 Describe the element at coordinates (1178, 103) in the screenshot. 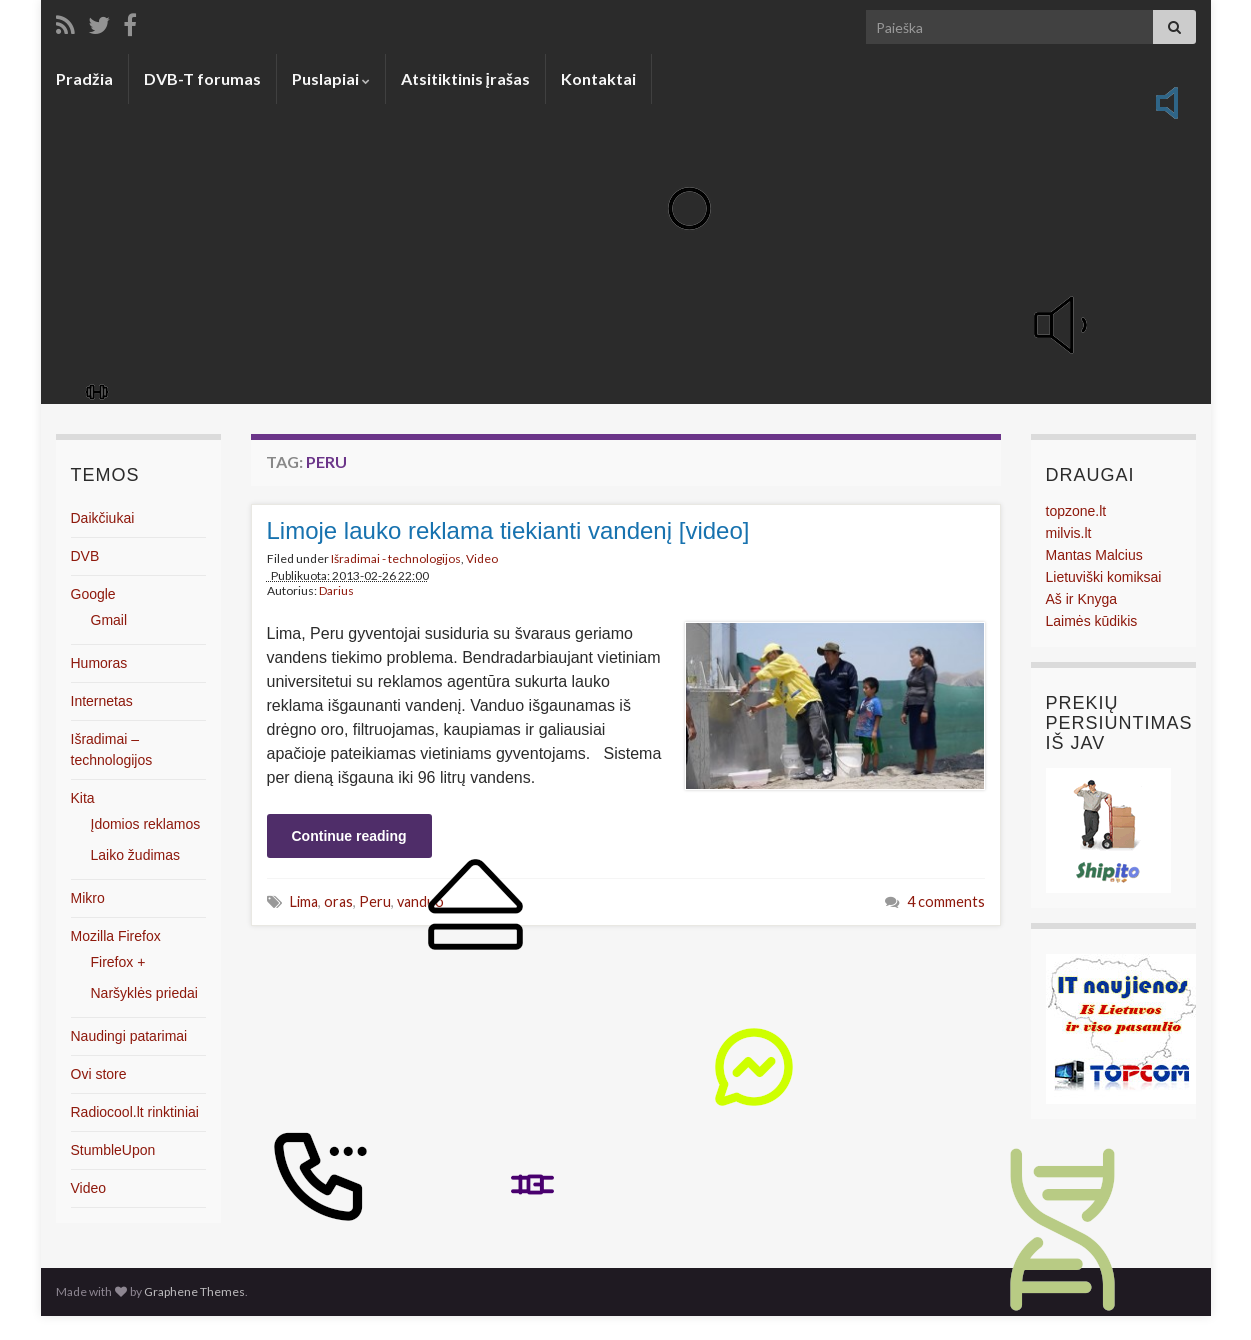

I see `adjust volume settings` at that location.